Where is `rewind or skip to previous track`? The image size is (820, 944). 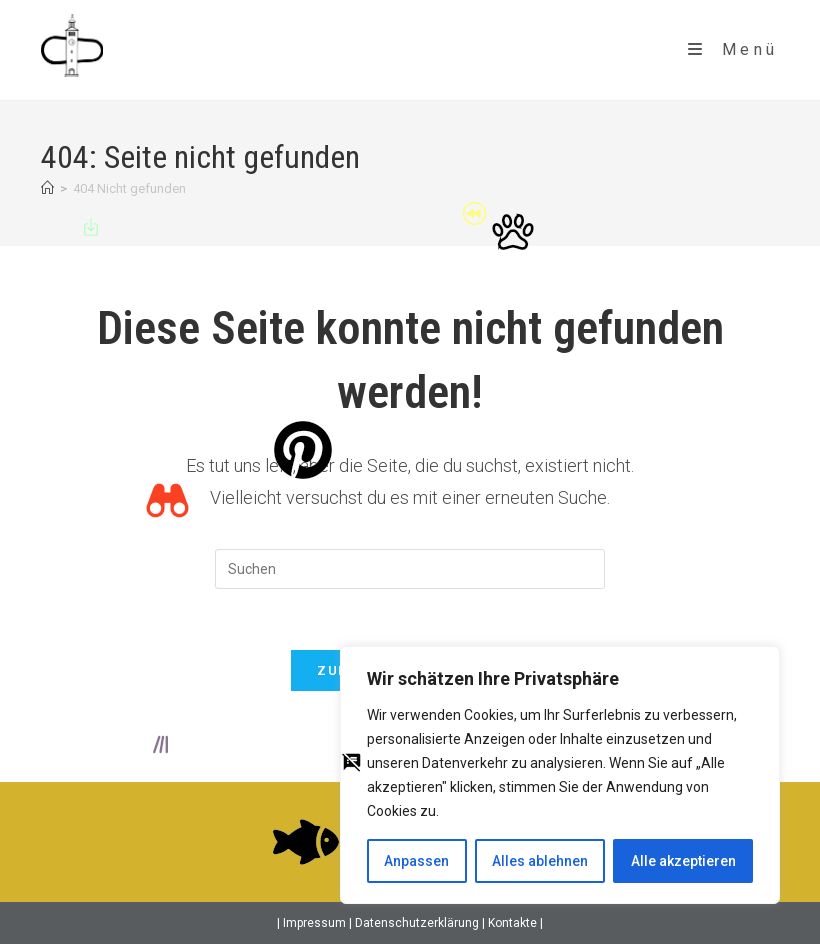
rewind or skip to previous track is located at coordinates (474, 213).